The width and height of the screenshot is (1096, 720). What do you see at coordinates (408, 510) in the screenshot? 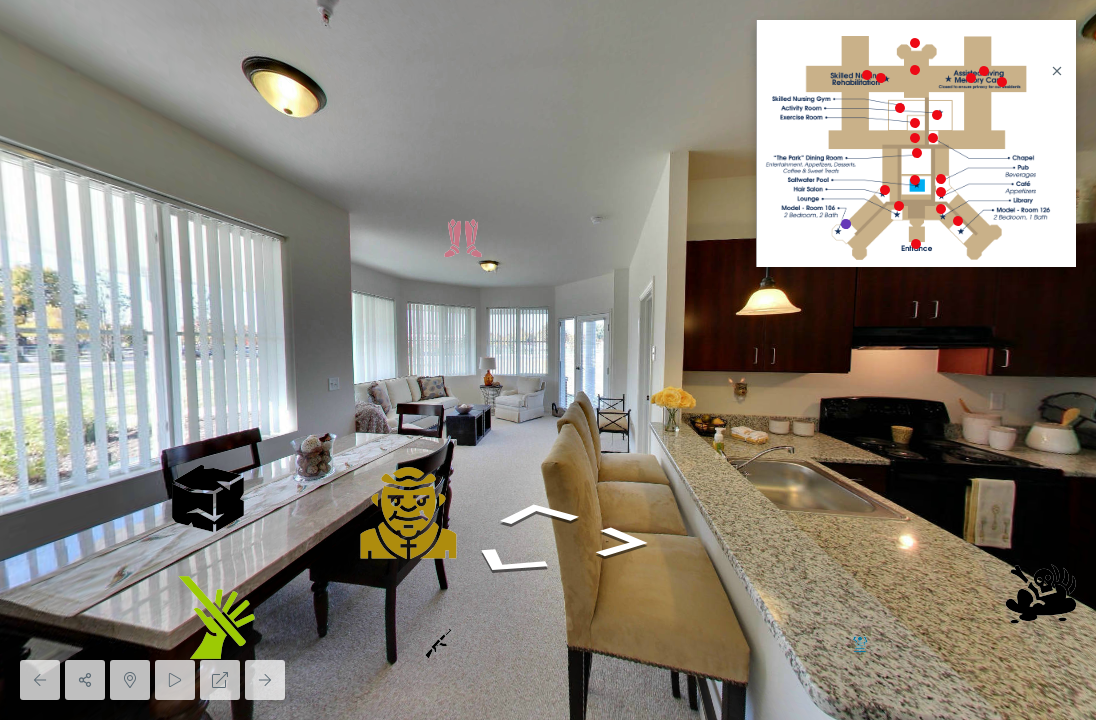
I see `select monk character class` at bounding box center [408, 510].